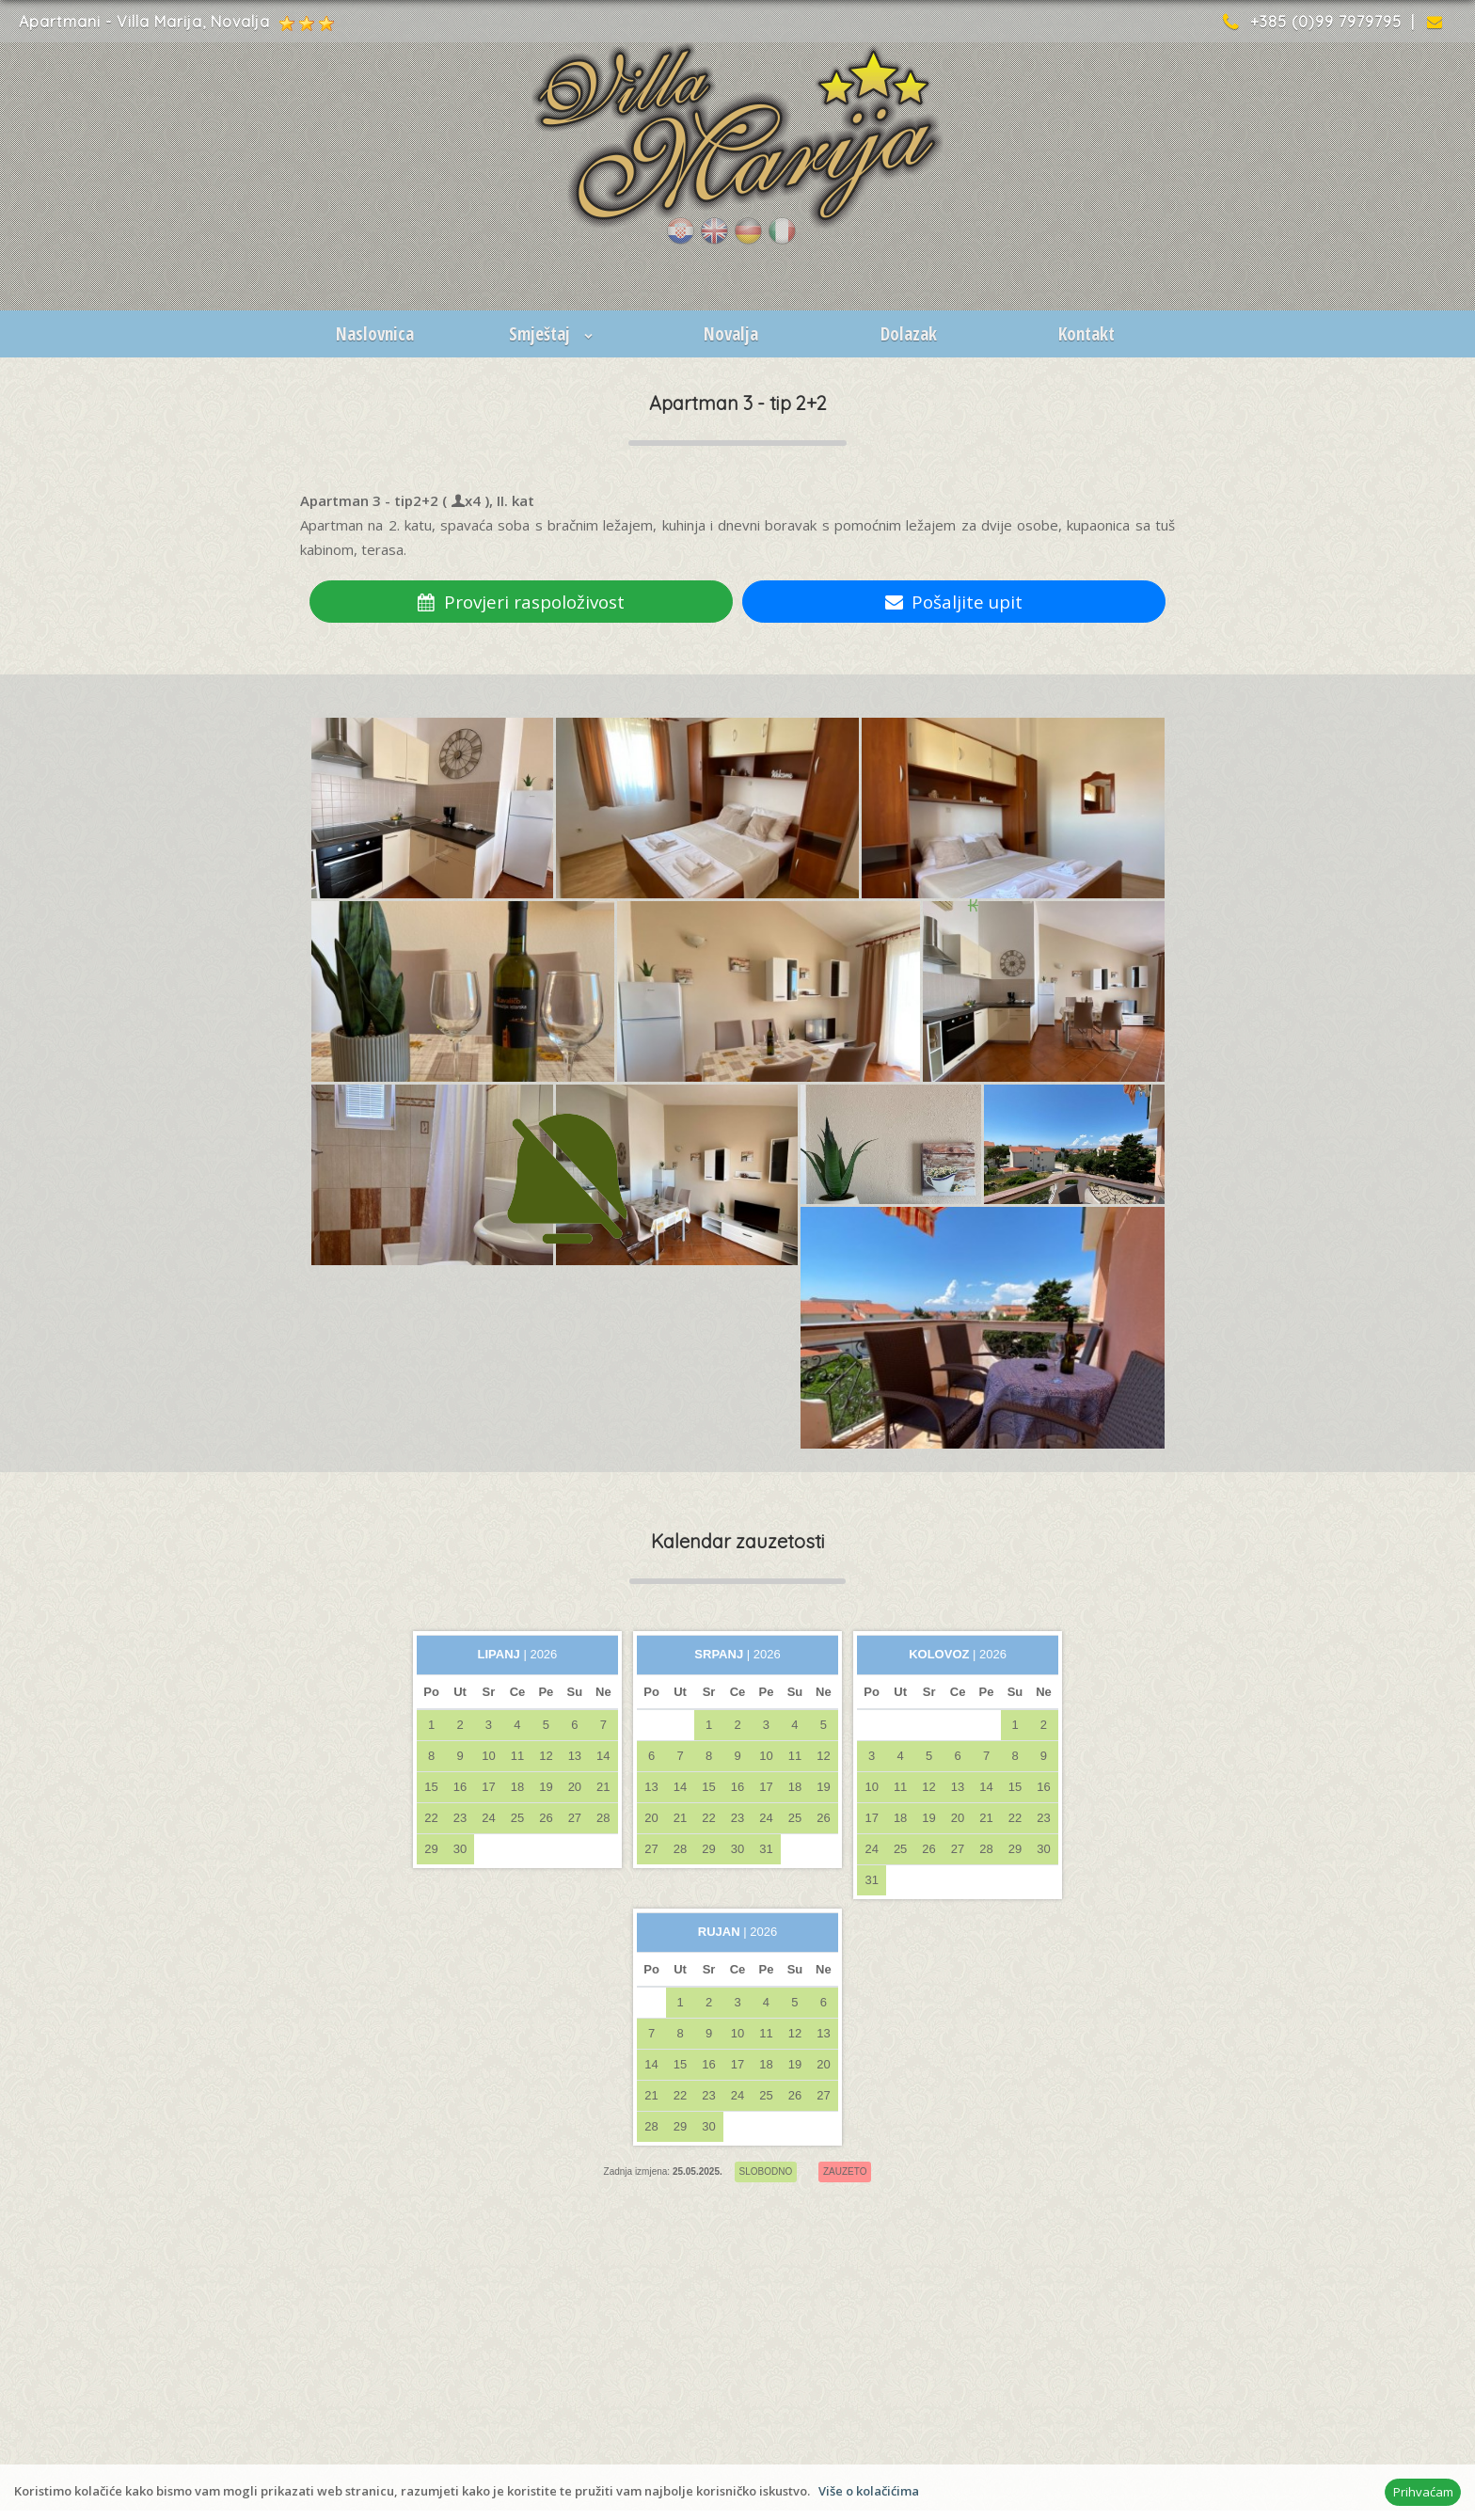 This screenshot has height=2520, width=1475. What do you see at coordinates (973, 905) in the screenshot?
I see `indicates Lao kip currency` at bounding box center [973, 905].